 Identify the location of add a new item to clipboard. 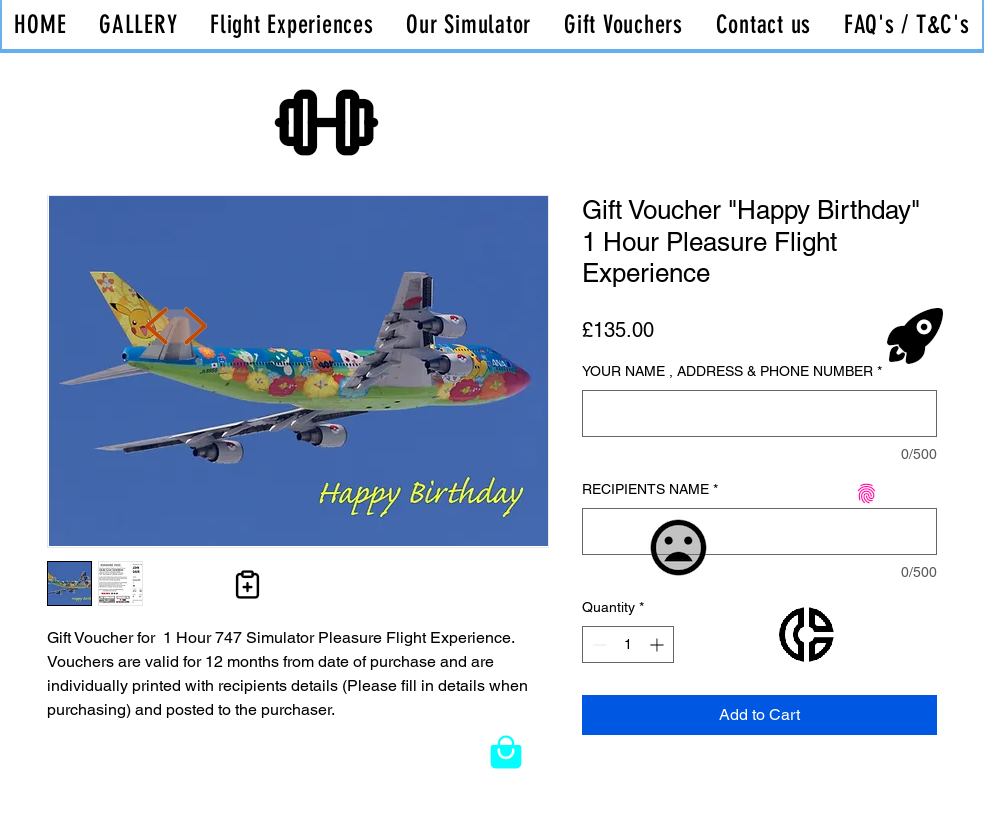
(247, 584).